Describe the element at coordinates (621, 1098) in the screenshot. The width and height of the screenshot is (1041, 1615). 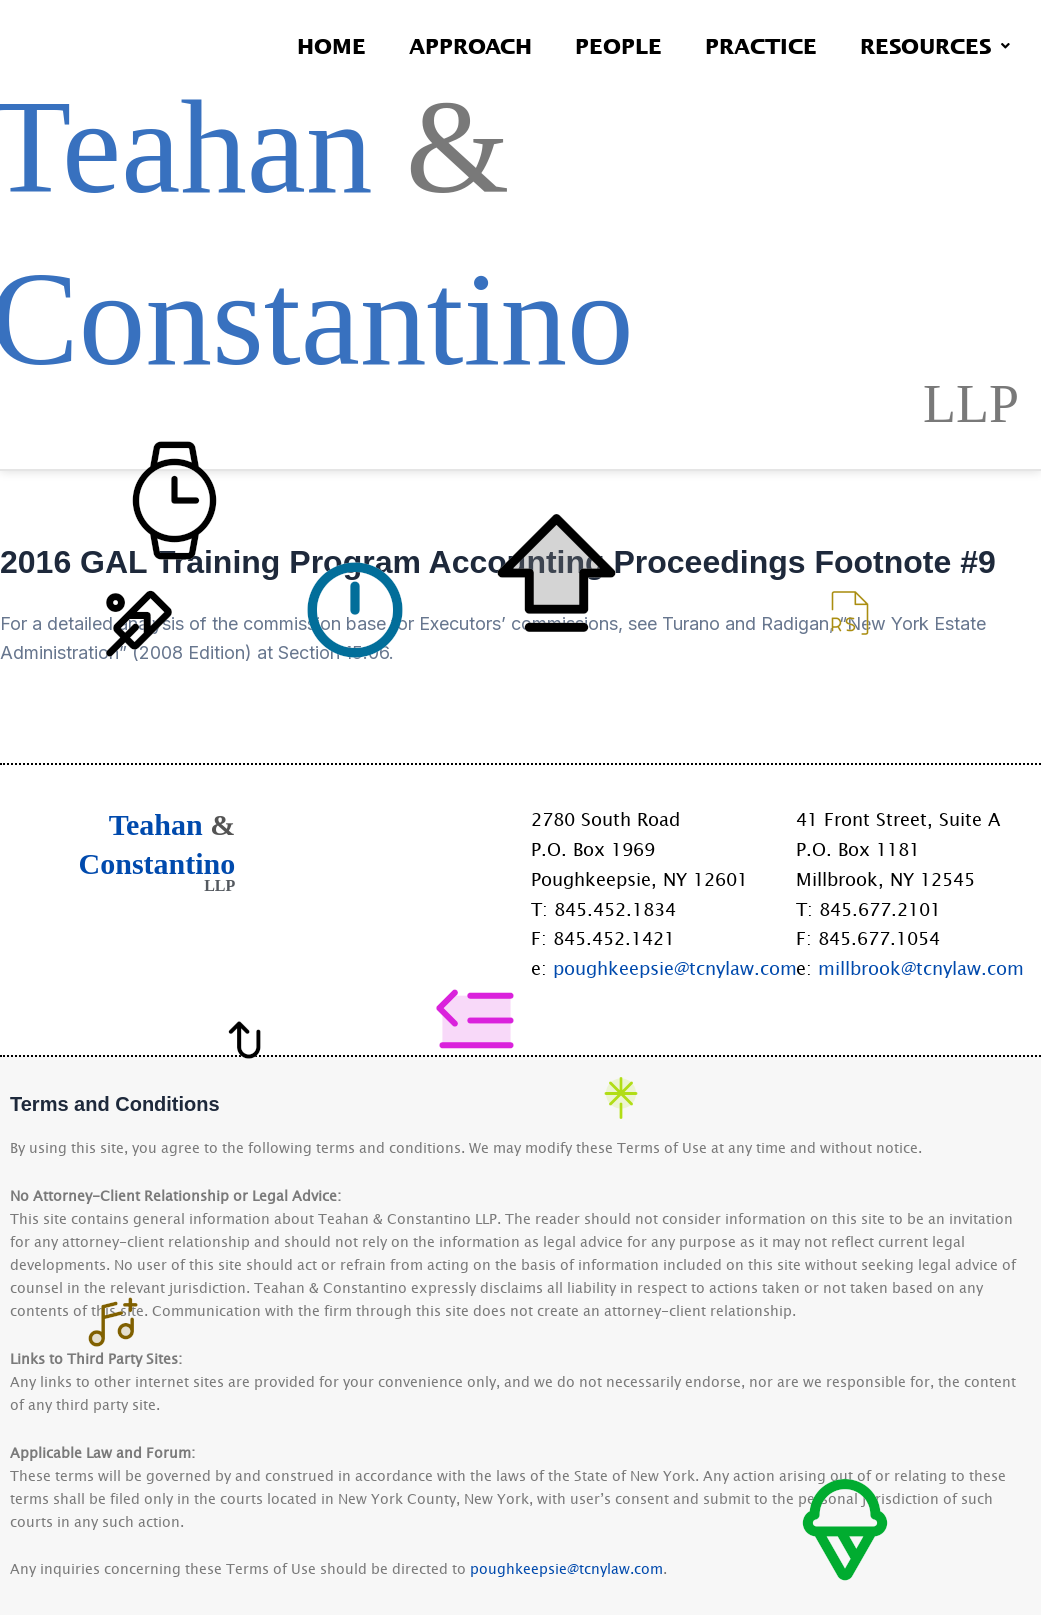
I see `visit linktree profile` at that location.